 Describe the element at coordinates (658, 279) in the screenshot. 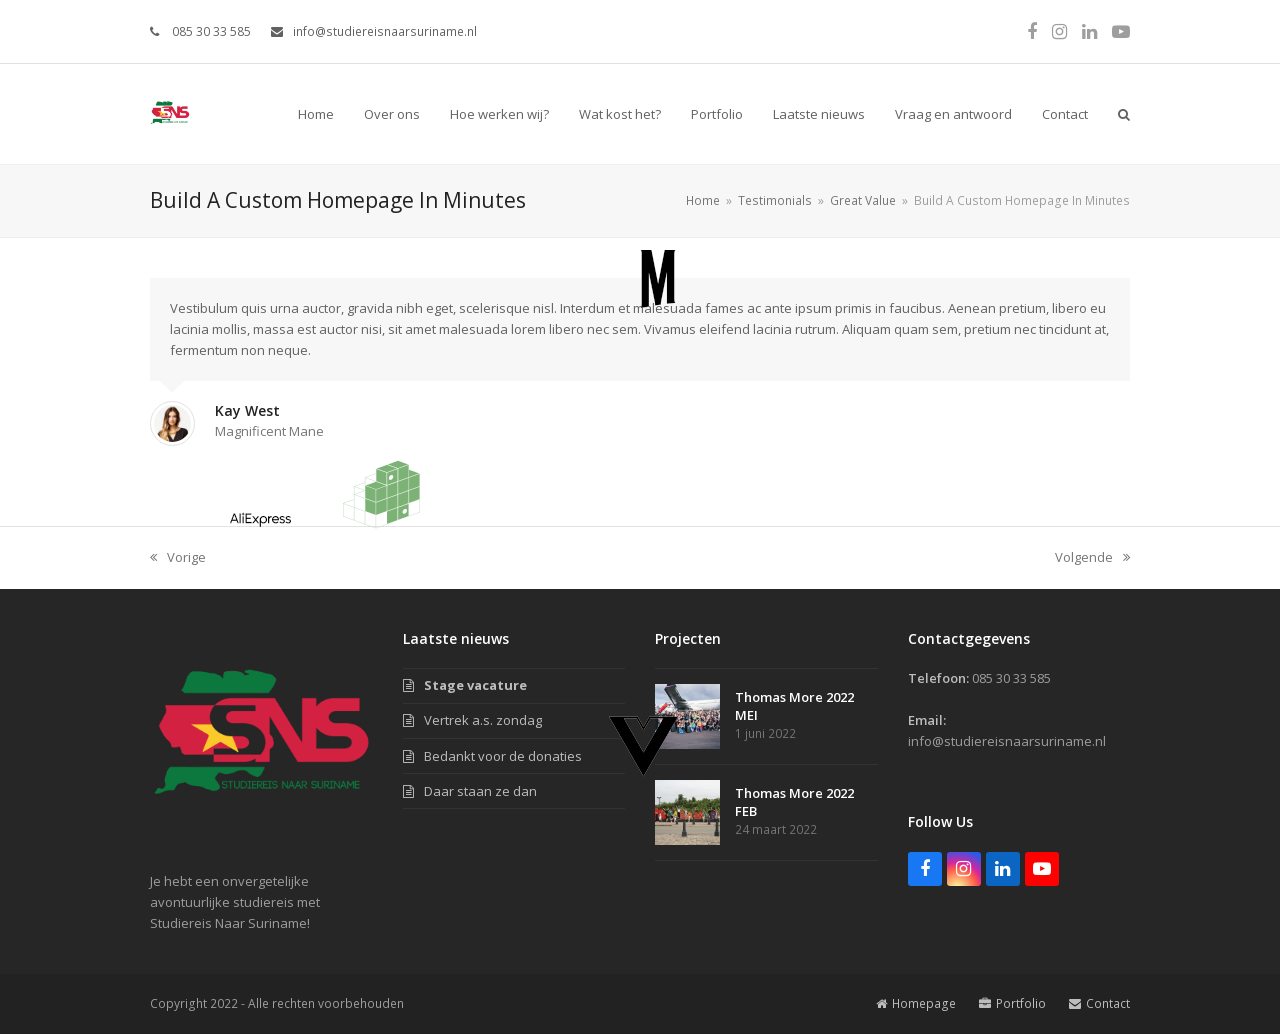

I see `open The Mighty app or website` at that location.